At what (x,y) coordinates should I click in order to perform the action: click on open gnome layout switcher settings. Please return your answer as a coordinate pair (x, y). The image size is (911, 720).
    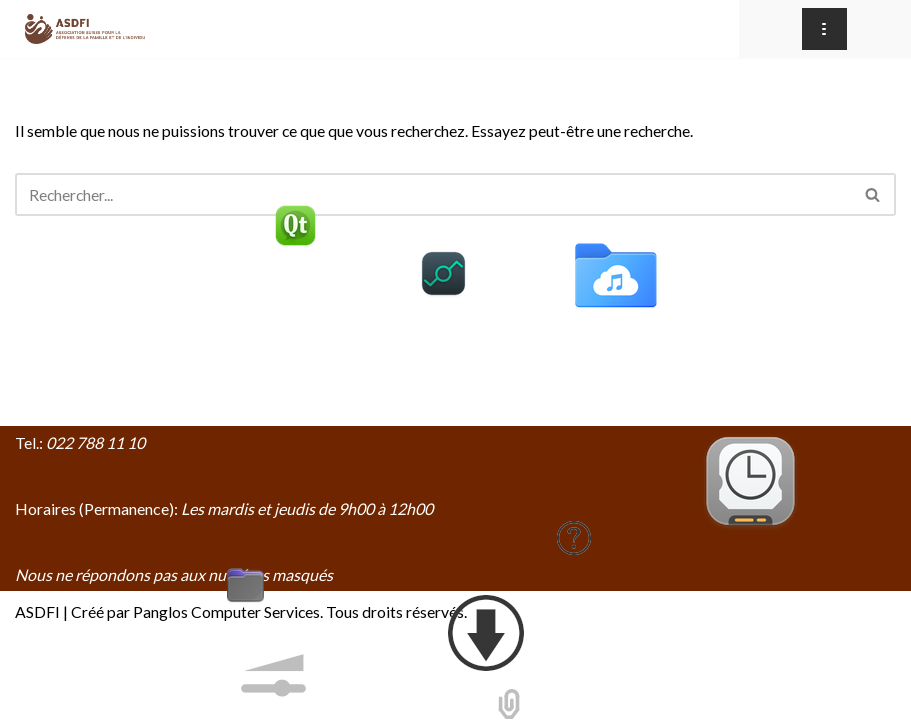
    Looking at the image, I should click on (443, 273).